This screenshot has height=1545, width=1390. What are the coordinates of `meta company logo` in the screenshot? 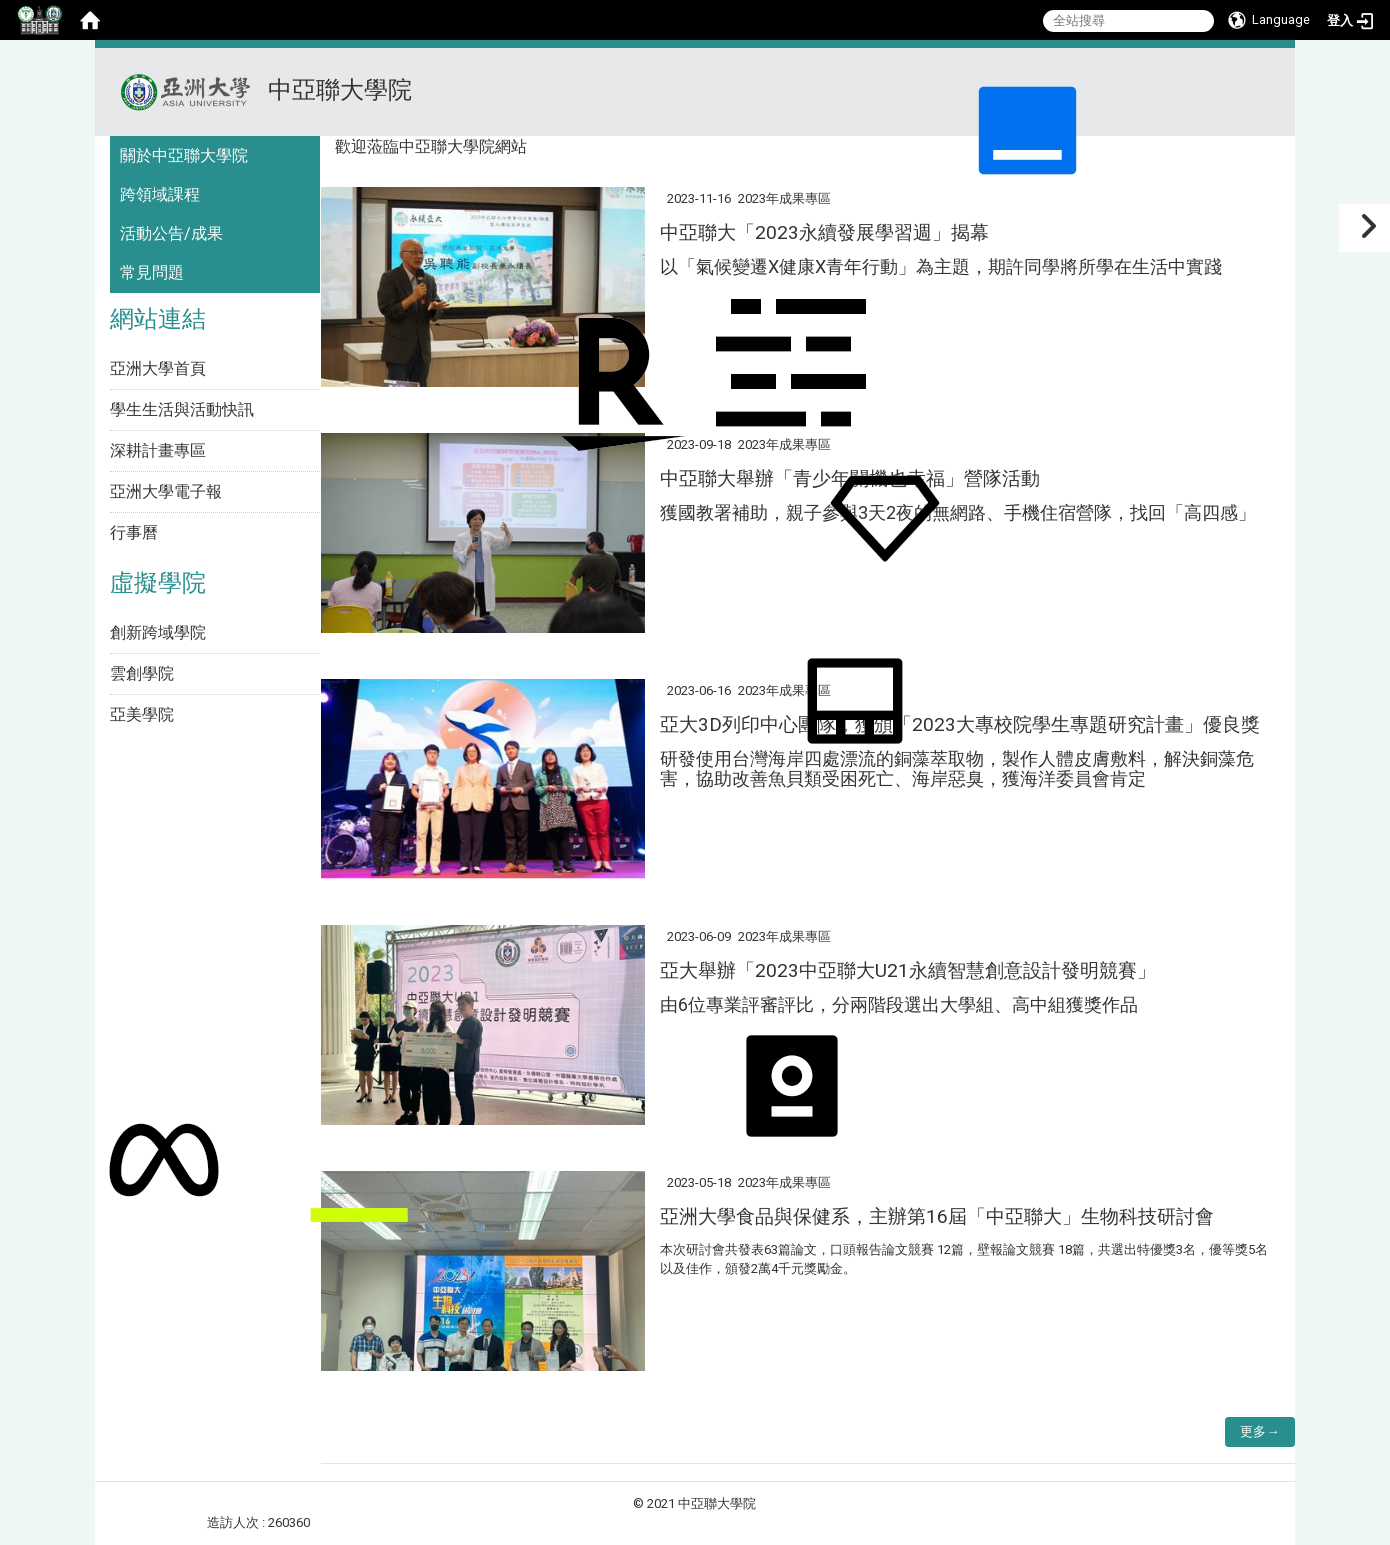 It's located at (164, 1160).